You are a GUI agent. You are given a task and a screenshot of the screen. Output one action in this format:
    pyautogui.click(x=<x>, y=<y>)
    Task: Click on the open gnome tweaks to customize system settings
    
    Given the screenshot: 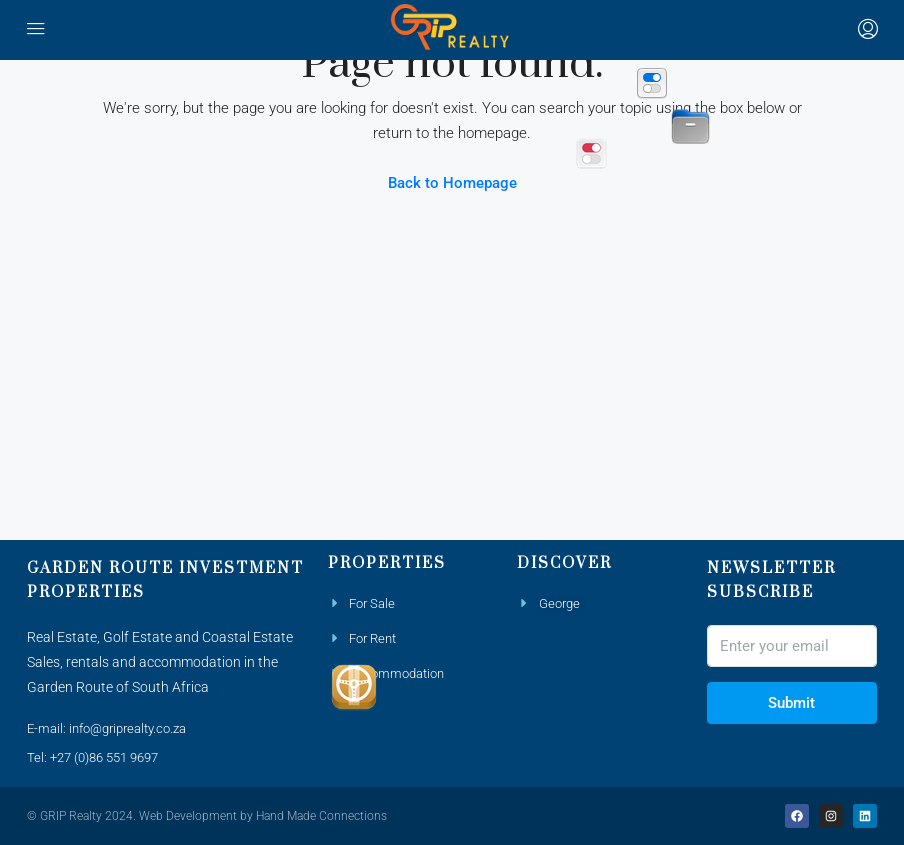 What is the action you would take?
    pyautogui.click(x=652, y=83)
    